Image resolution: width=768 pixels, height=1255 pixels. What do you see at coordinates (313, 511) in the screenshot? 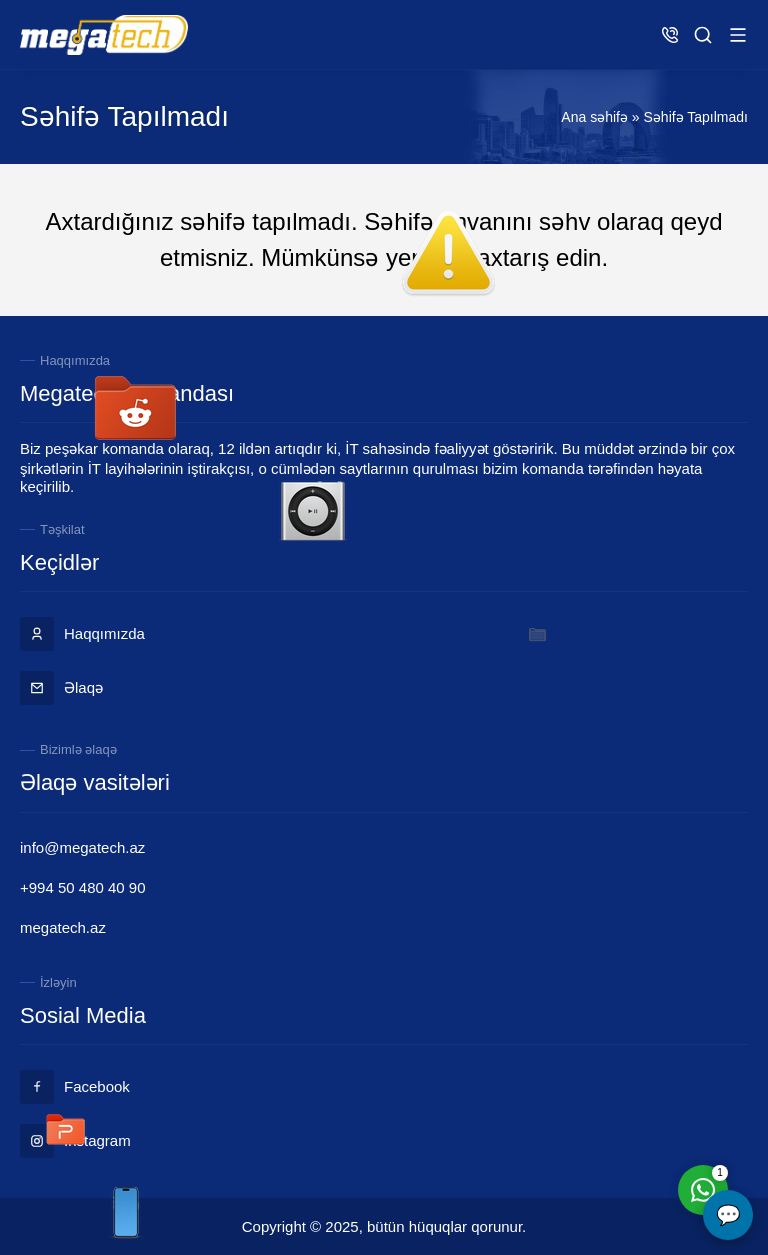
I see `iPod shuffle device connected` at bounding box center [313, 511].